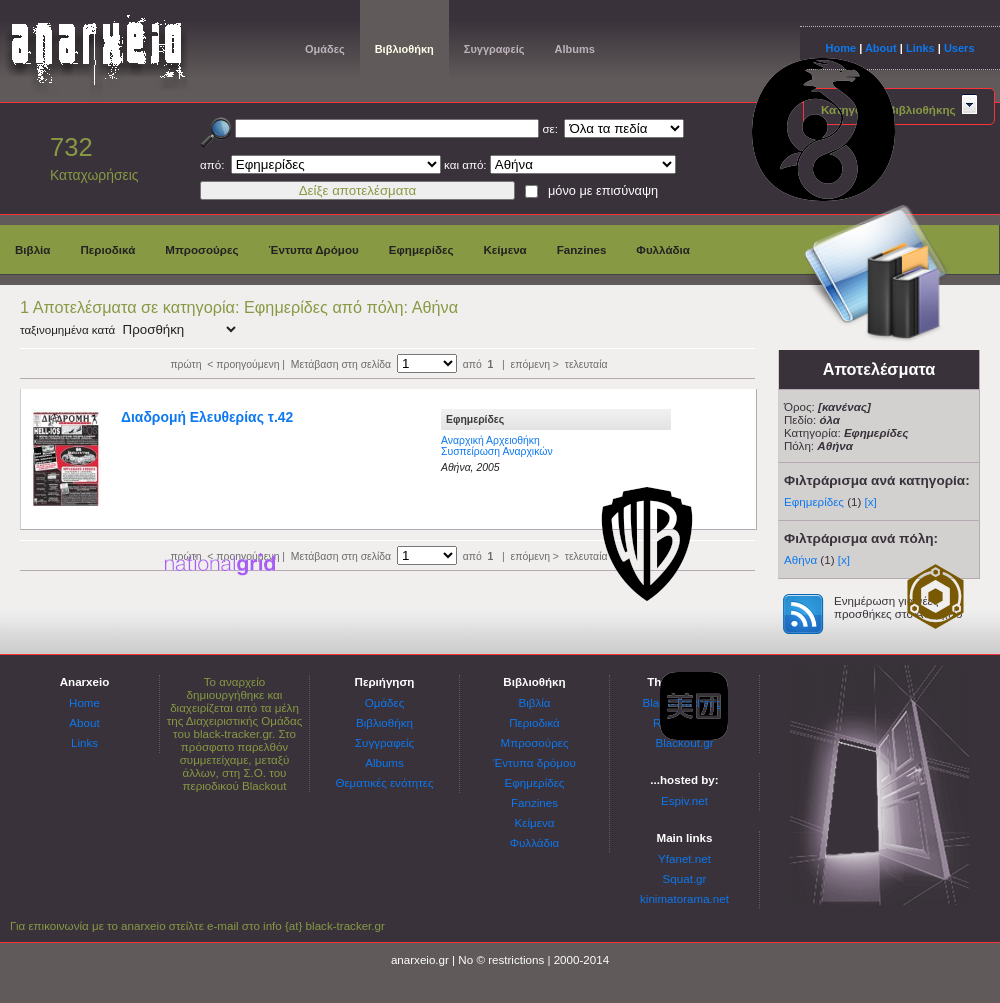 The width and height of the screenshot is (1000, 1003). I want to click on open wireguard vpn settings, so click(823, 129).